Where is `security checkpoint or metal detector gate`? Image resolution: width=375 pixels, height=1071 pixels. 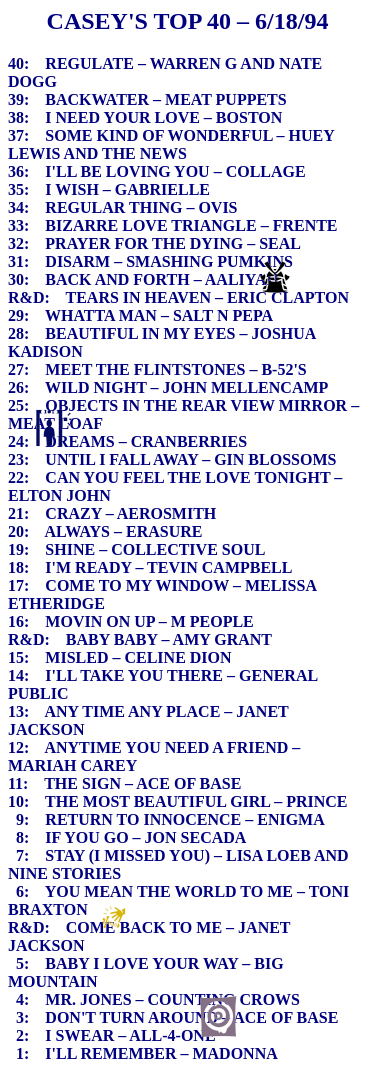
security checkpoint or metal detector gate is located at coordinates (53, 428).